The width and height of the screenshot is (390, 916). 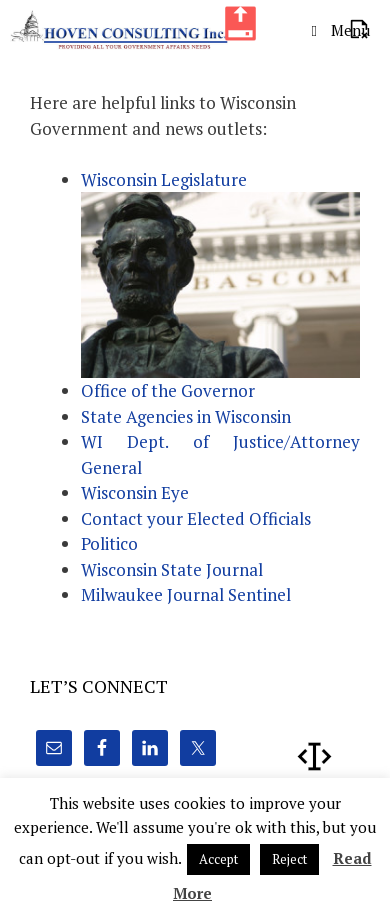 What do you see at coordinates (314, 756) in the screenshot?
I see `move or reposition the text cursor` at bounding box center [314, 756].